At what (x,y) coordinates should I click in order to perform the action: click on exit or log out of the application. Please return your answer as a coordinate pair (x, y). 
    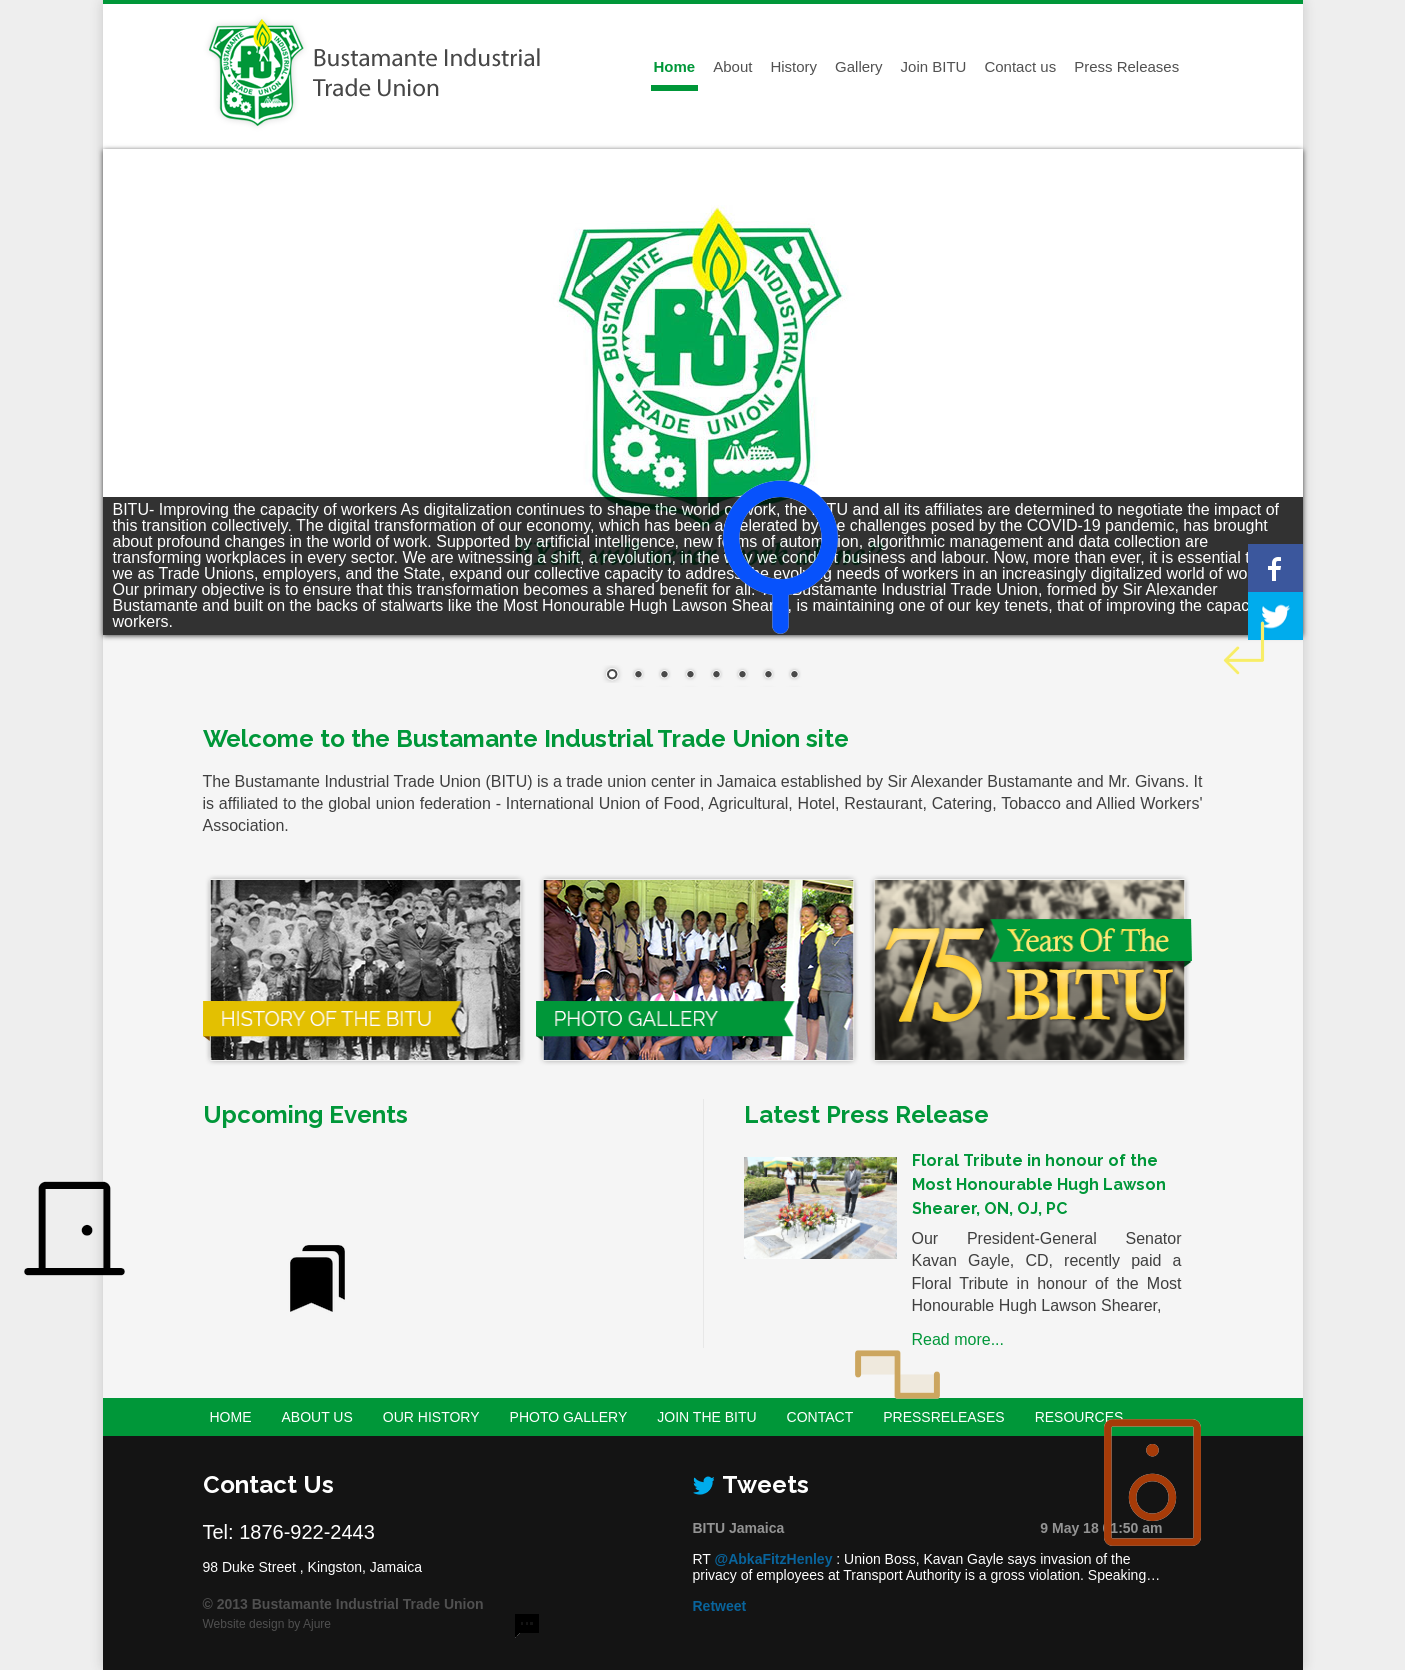
    Looking at the image, I should click on (74, 1228).